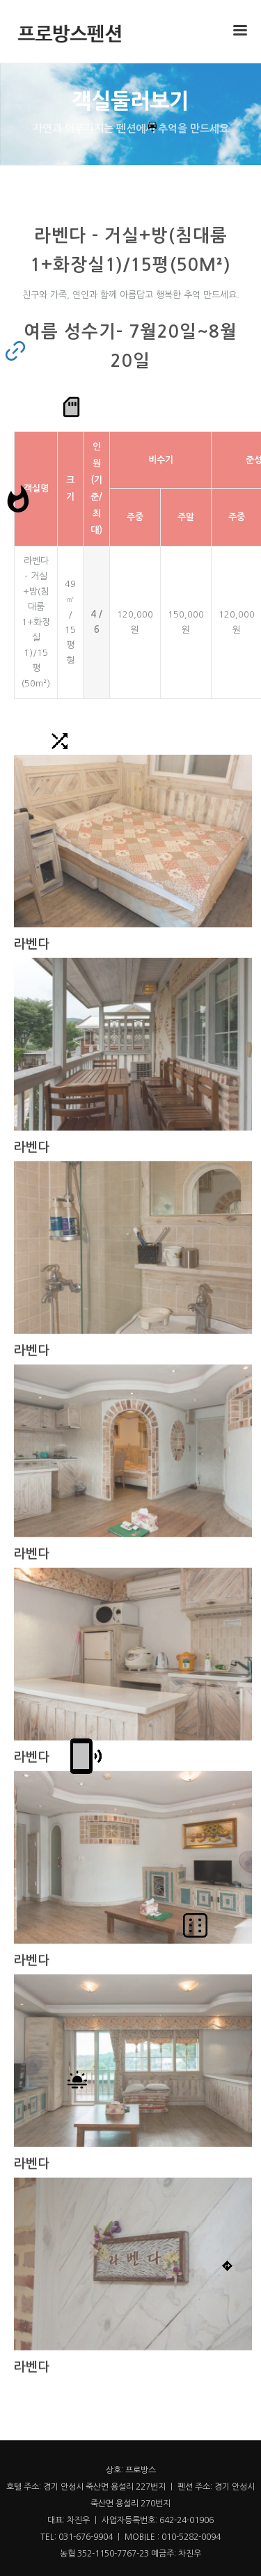 The width and height of the screenshot is (261, 2576). I want to click on get directions to a destination, so click(227, 2265).